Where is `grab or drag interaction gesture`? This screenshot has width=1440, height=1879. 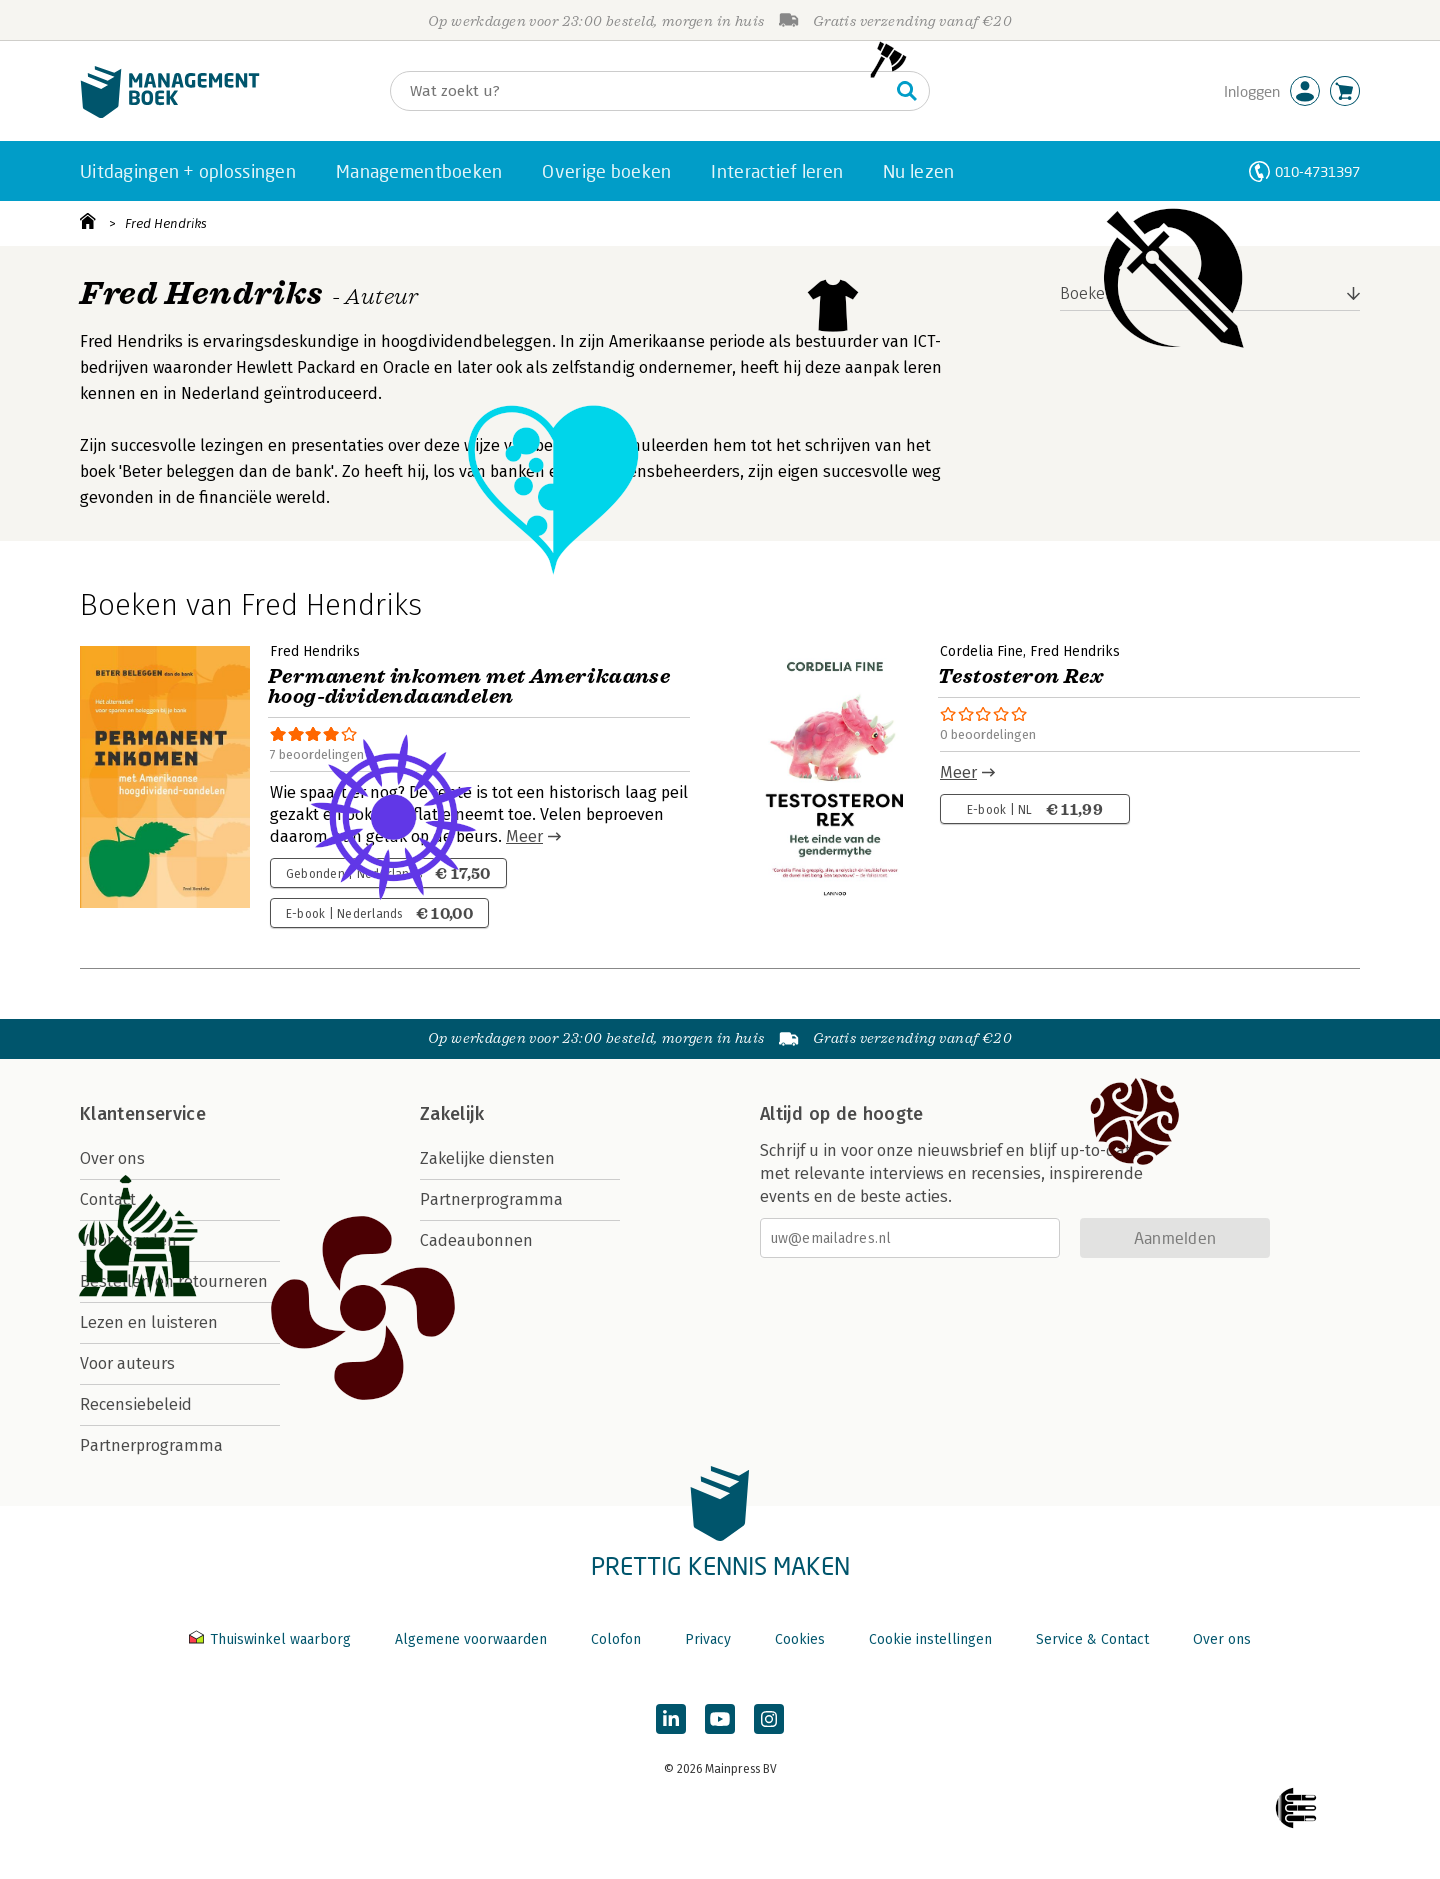 grab or drag interaction gesture is located at coordinates (1296, 1808).